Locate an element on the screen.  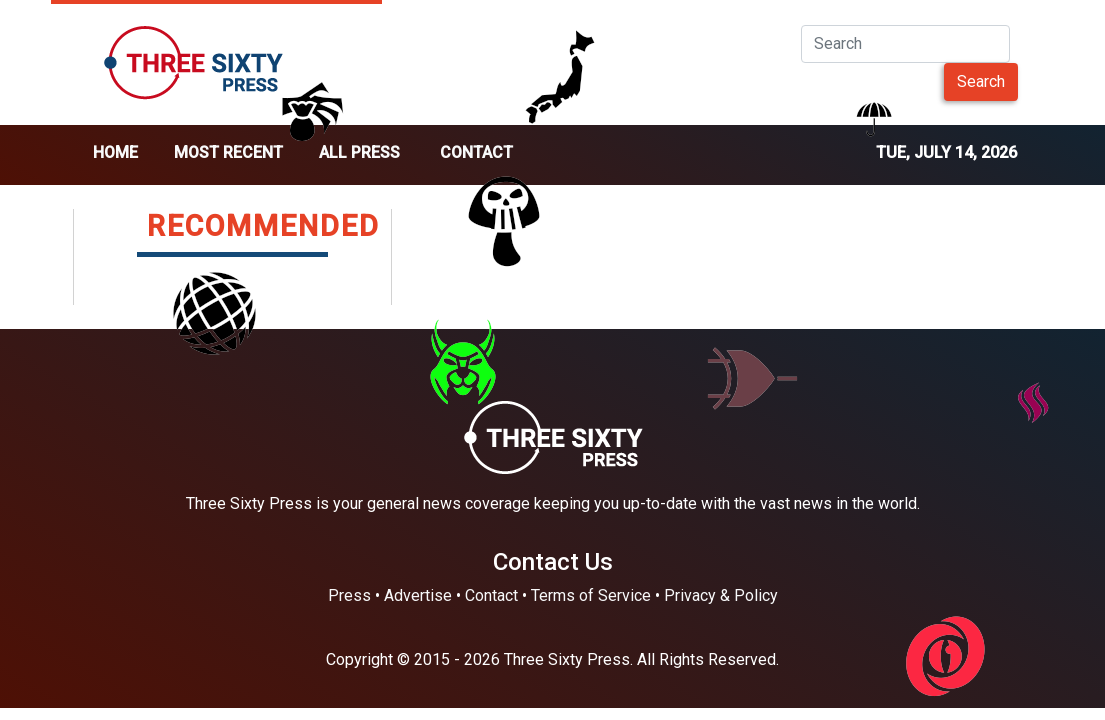
steal or grab an item quickly is located at coordinates (313, 110).